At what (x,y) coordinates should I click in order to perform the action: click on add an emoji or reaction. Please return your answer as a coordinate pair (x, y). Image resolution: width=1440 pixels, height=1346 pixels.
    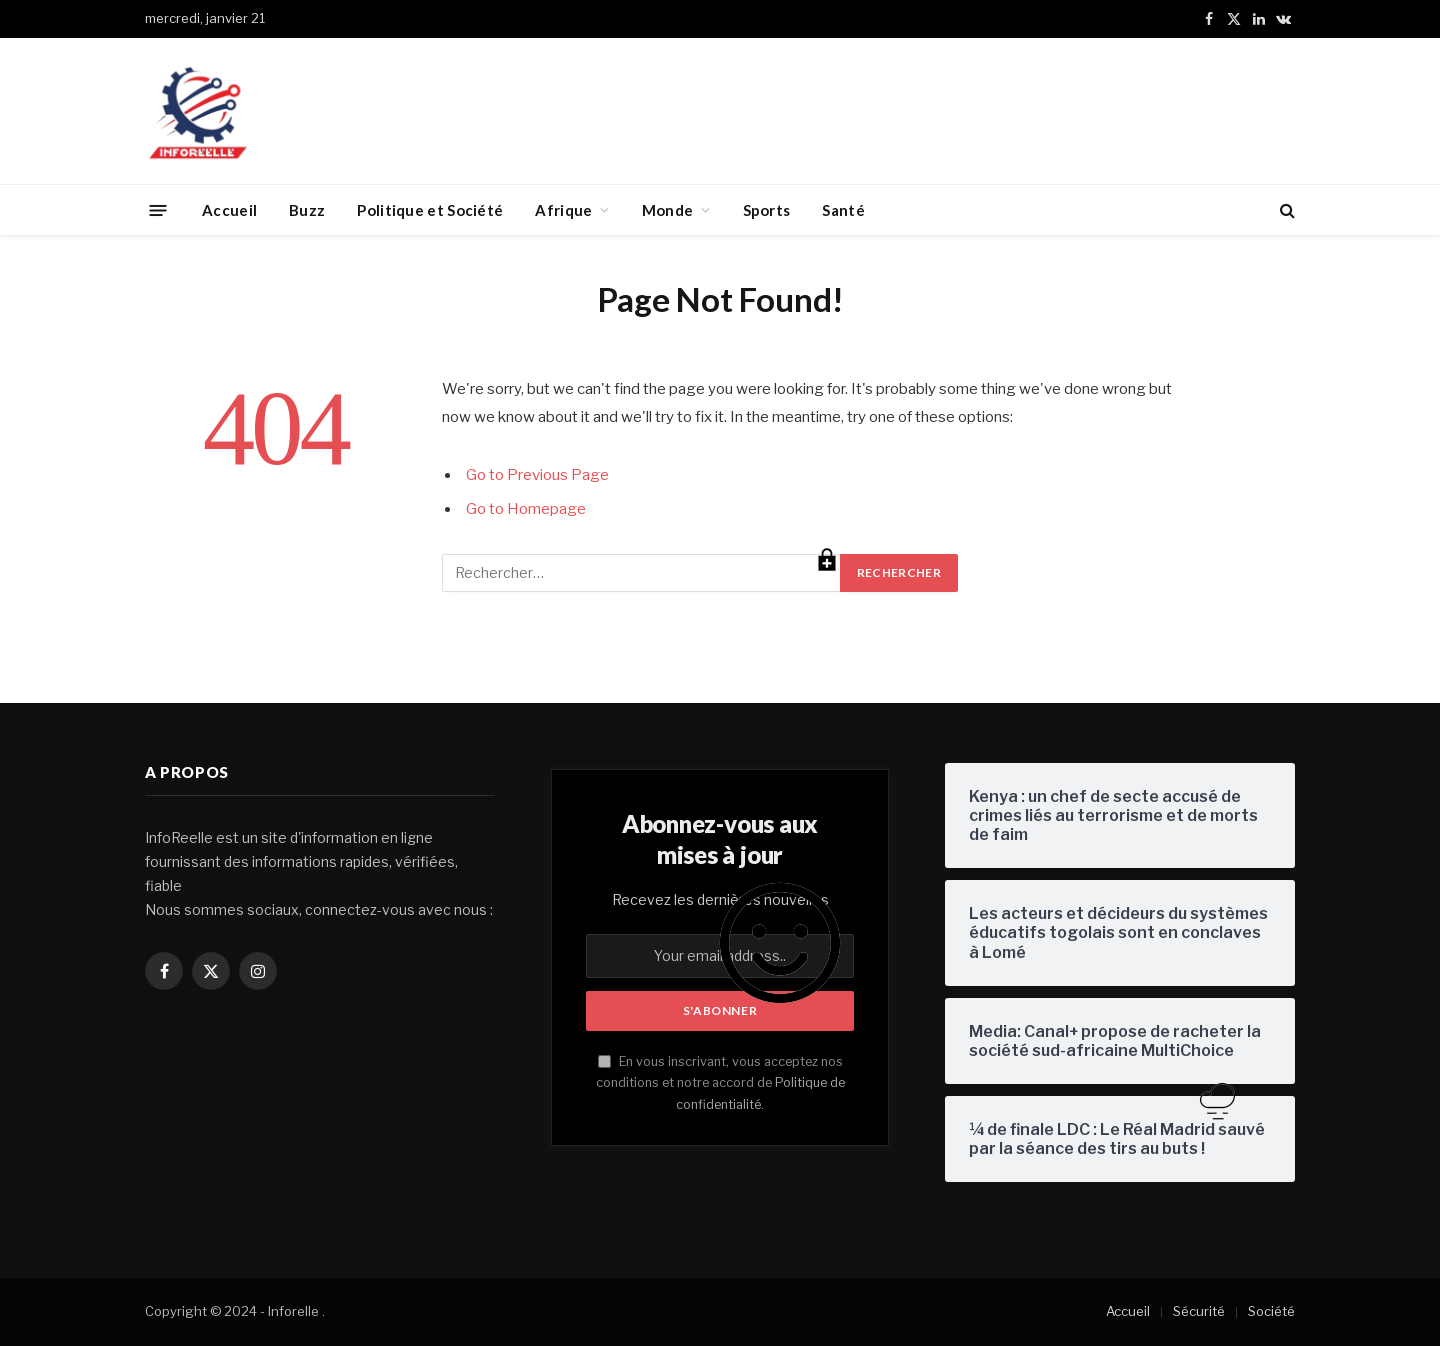
    Looking at the image, I should click on (780, 943).